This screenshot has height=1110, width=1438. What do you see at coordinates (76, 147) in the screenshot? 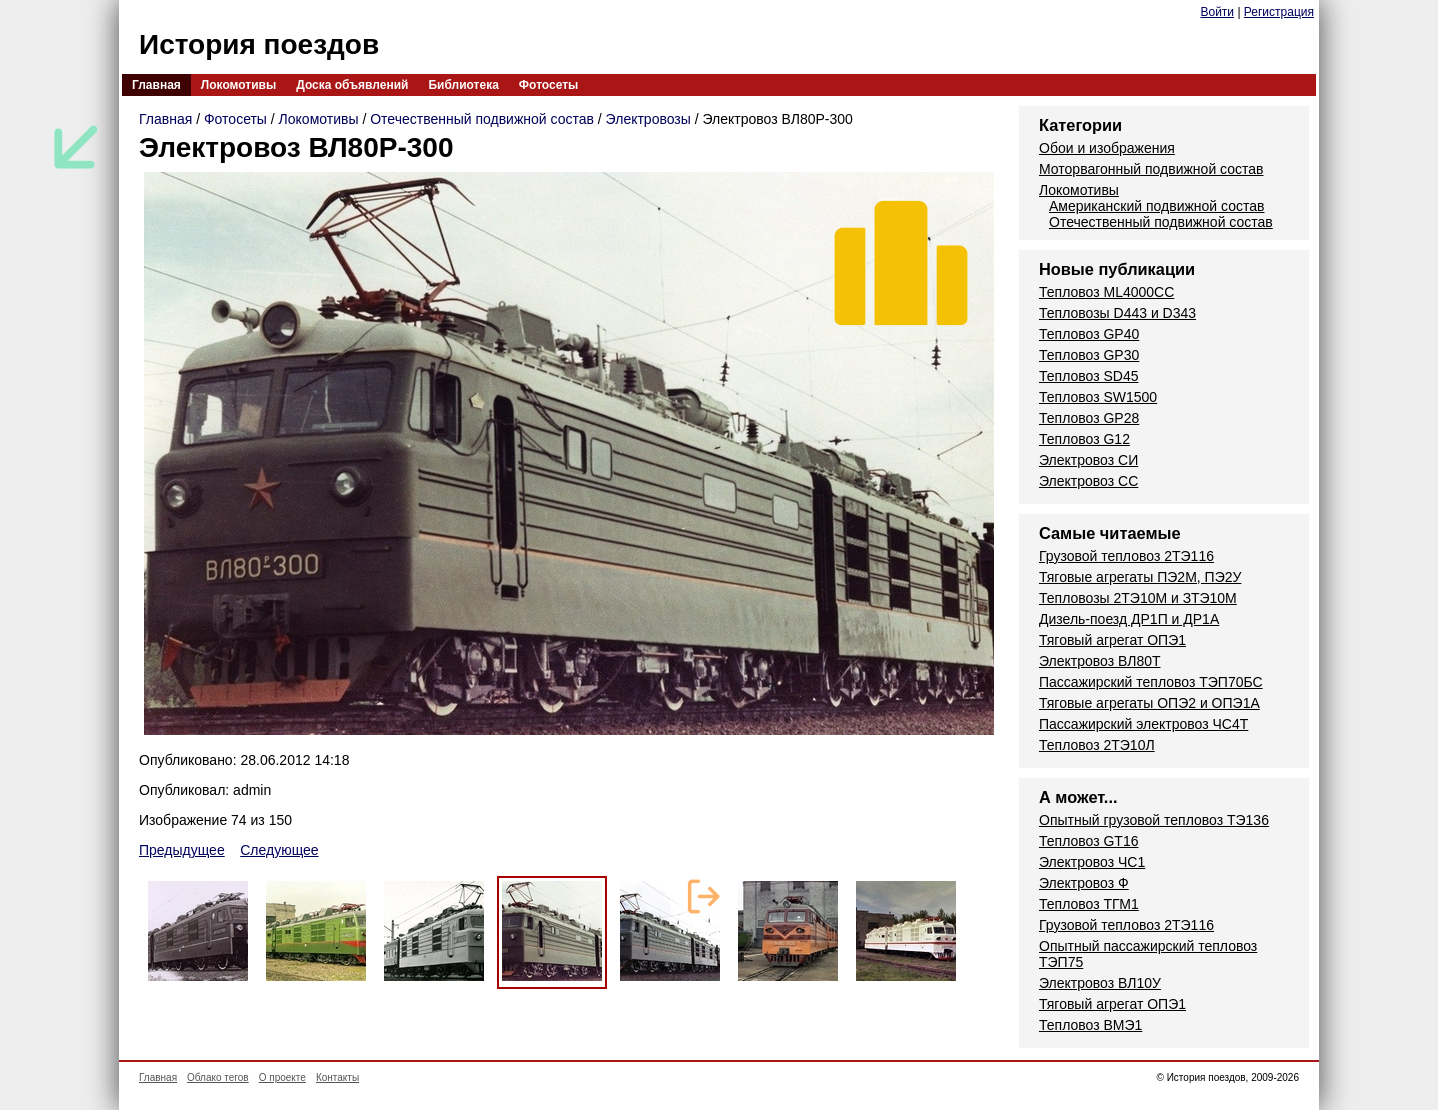
I see `navigate to previous or lower-left content` at bounding box center [76, 147].